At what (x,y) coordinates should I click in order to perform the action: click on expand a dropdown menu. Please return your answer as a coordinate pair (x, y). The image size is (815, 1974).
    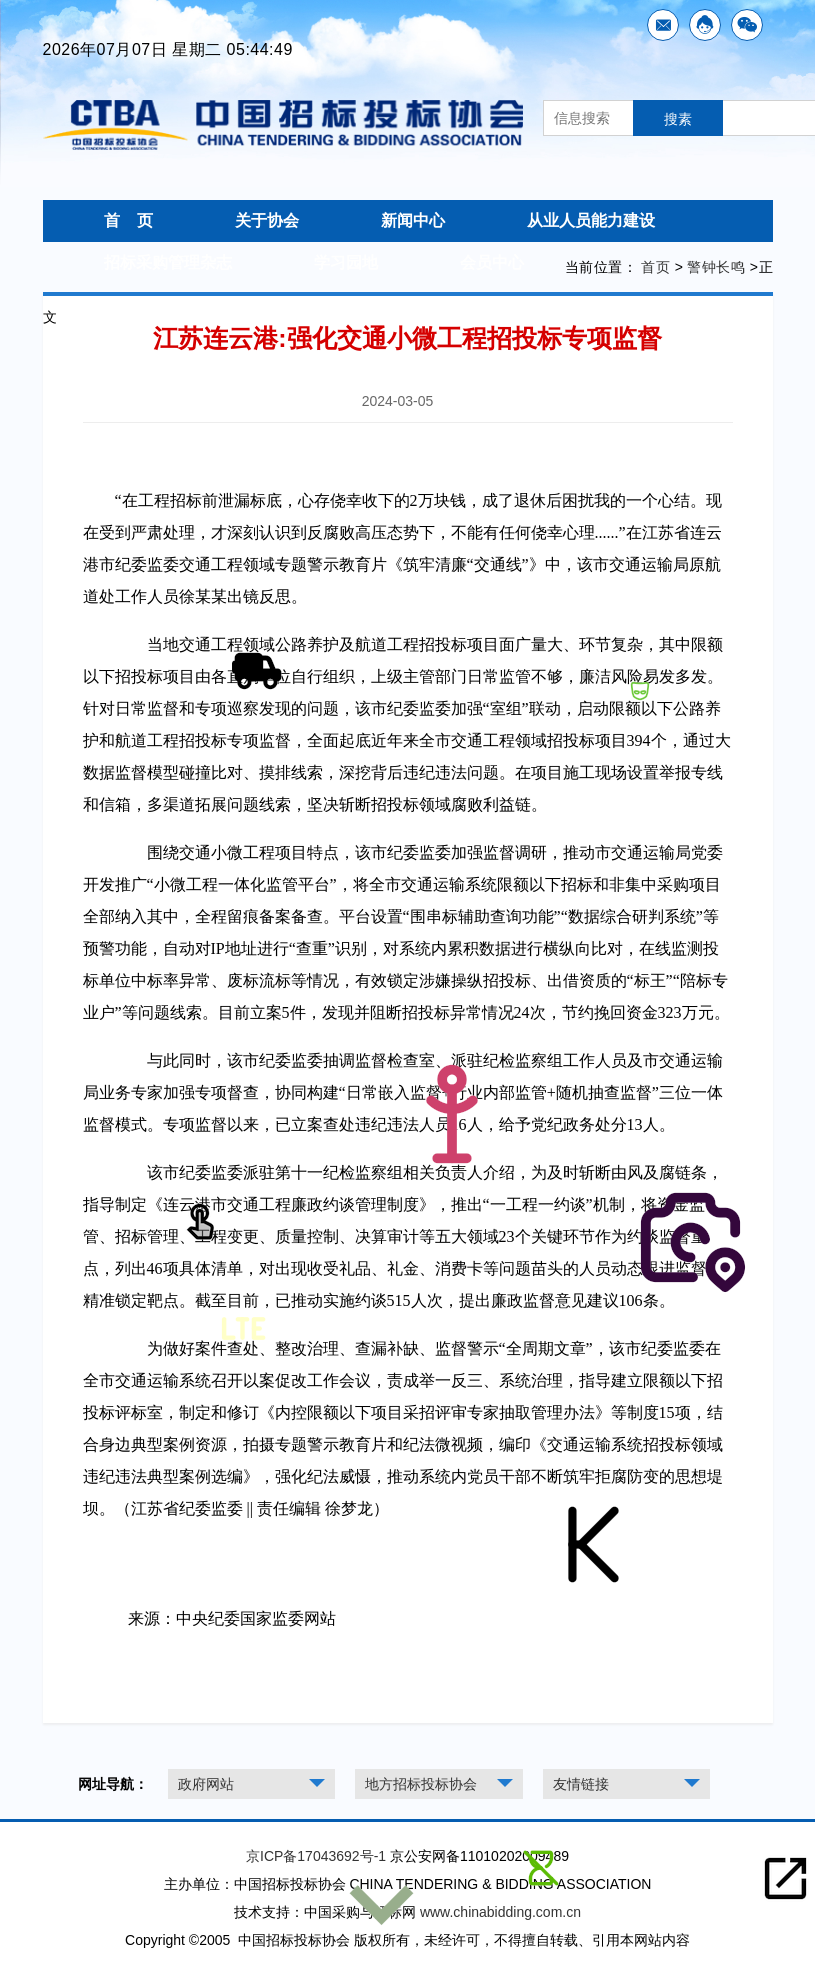
    Looking at the image, I should click on (381, 1904).